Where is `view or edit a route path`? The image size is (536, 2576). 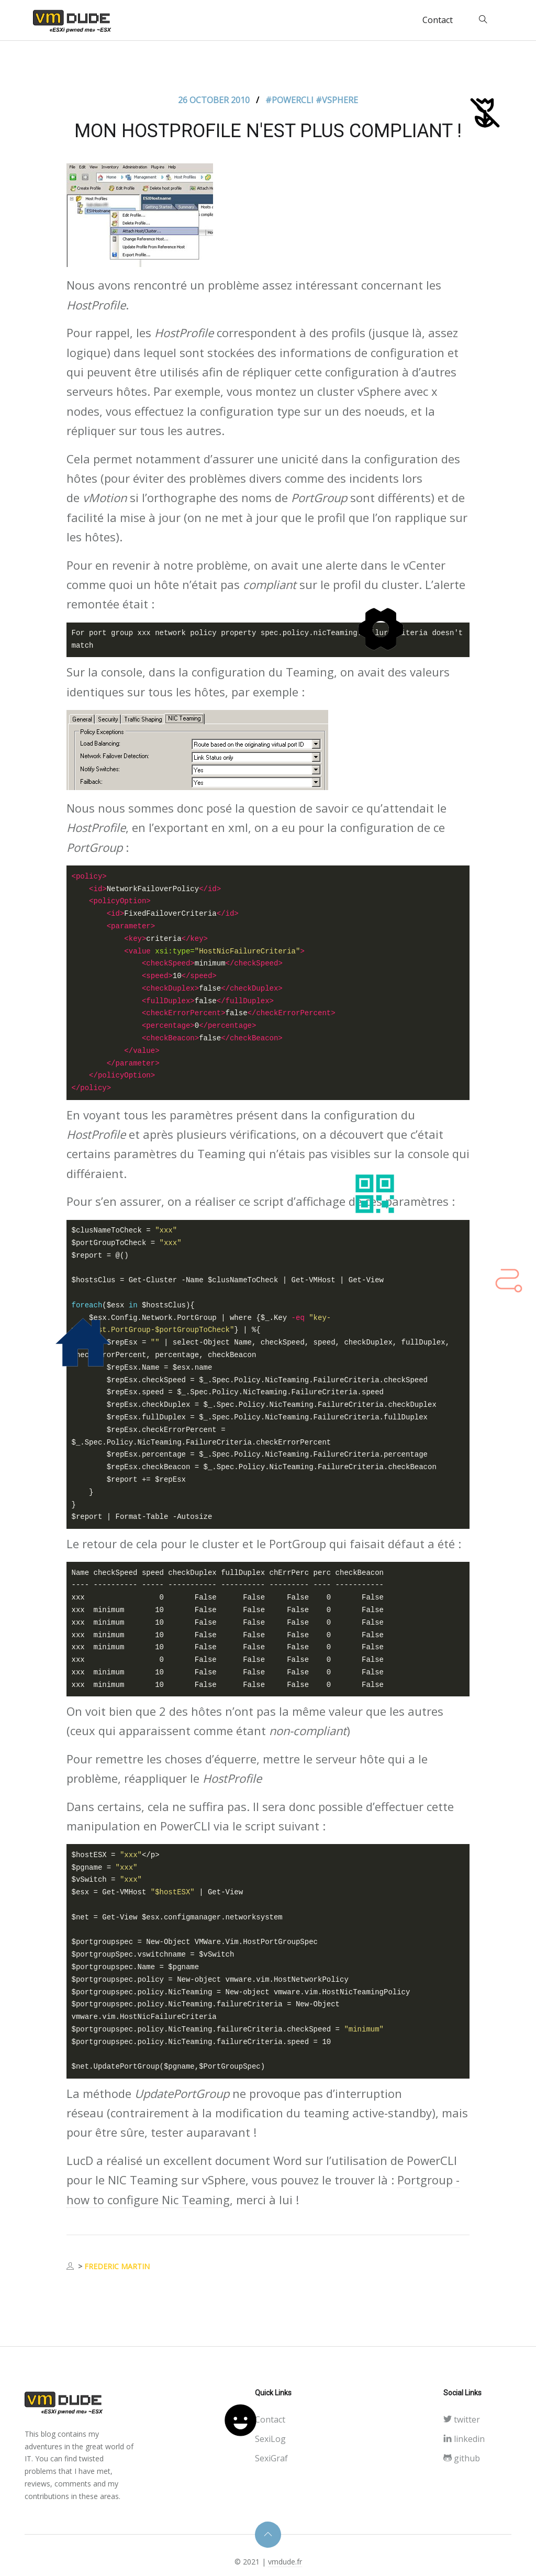
view or edit a route path is located at coordinates (509, 1279).